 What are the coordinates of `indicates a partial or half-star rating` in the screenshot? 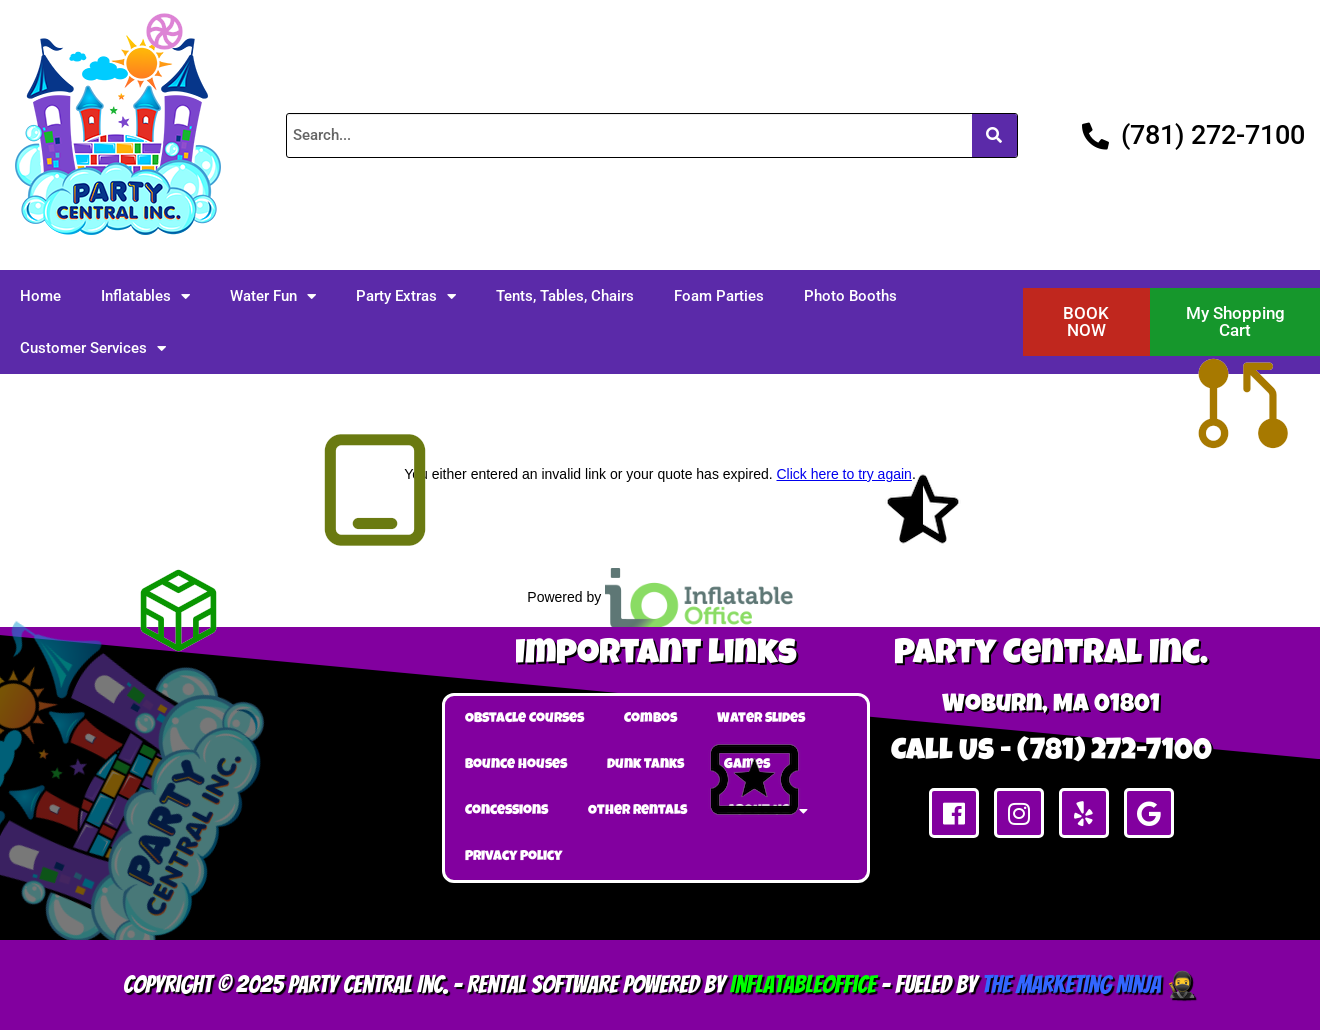 It's located at (923, 510).